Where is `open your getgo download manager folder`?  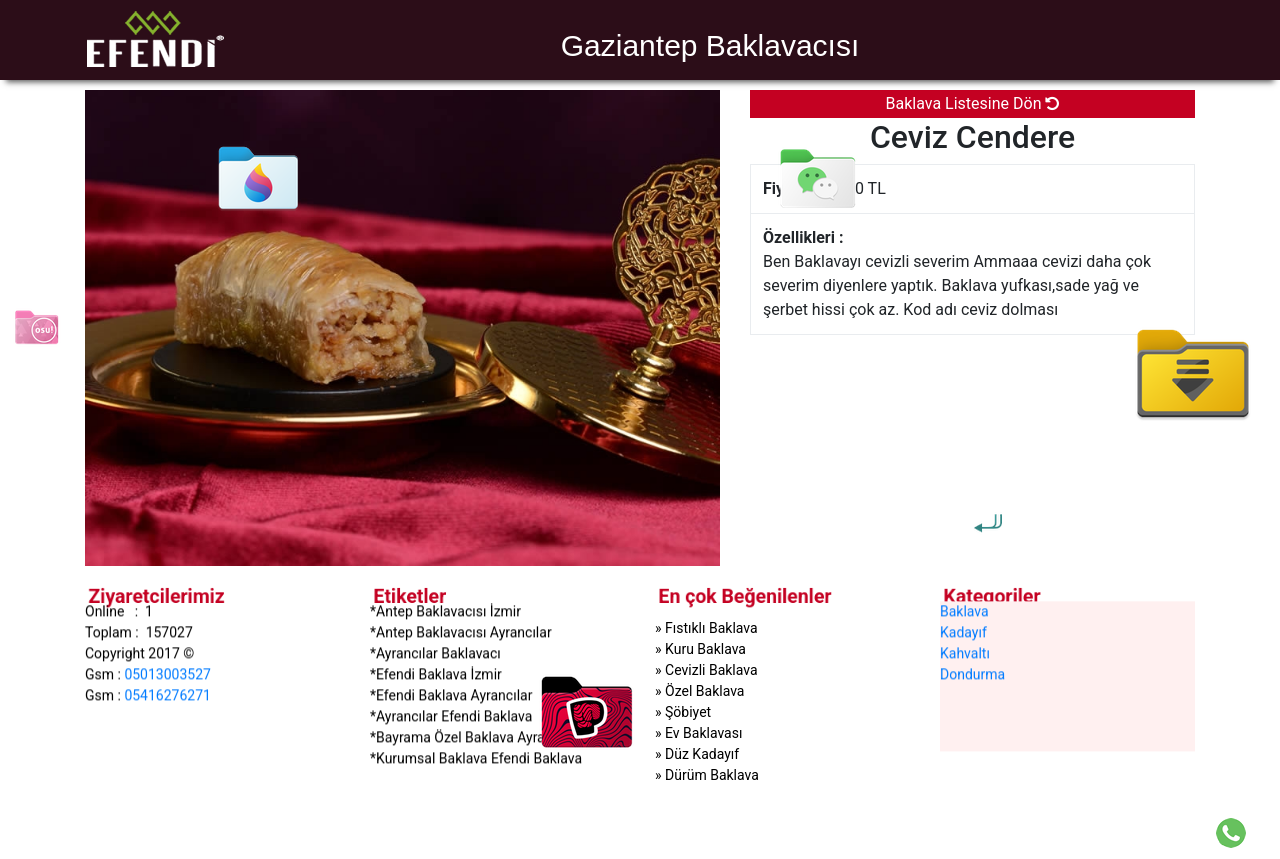
open your getgo download manager folder is located at coordinates (1192, 376).